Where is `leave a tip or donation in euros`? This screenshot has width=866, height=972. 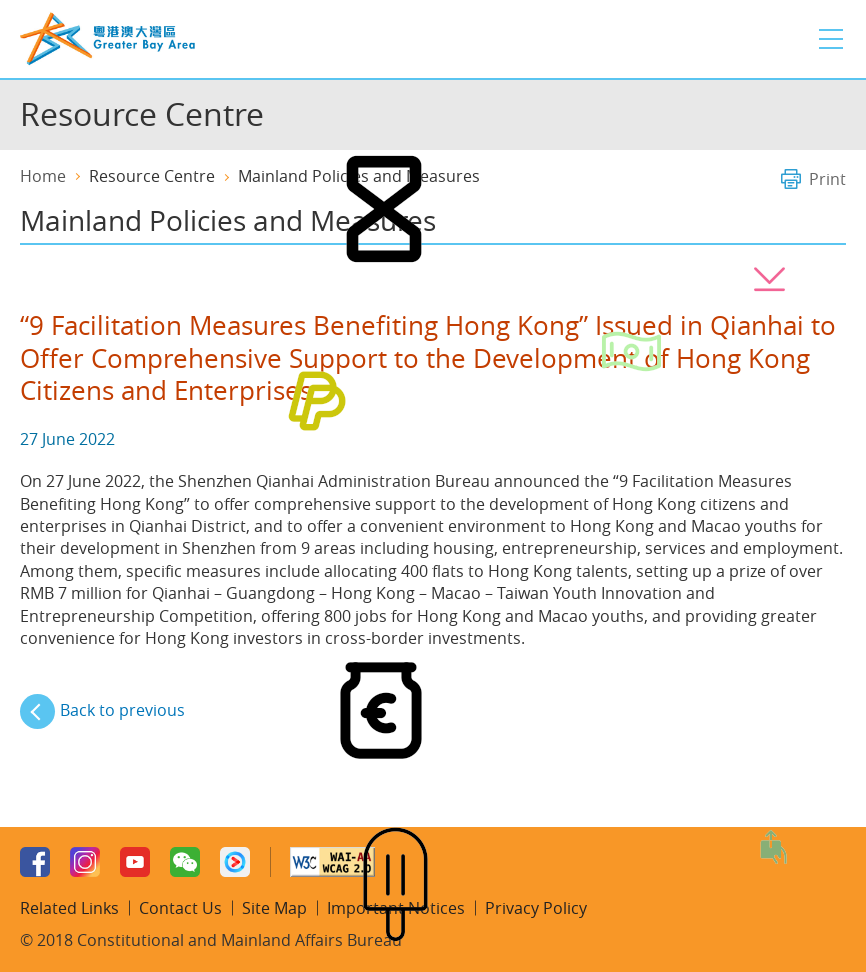 leave a tip or donation in euros is located at coordinates (381, 708).